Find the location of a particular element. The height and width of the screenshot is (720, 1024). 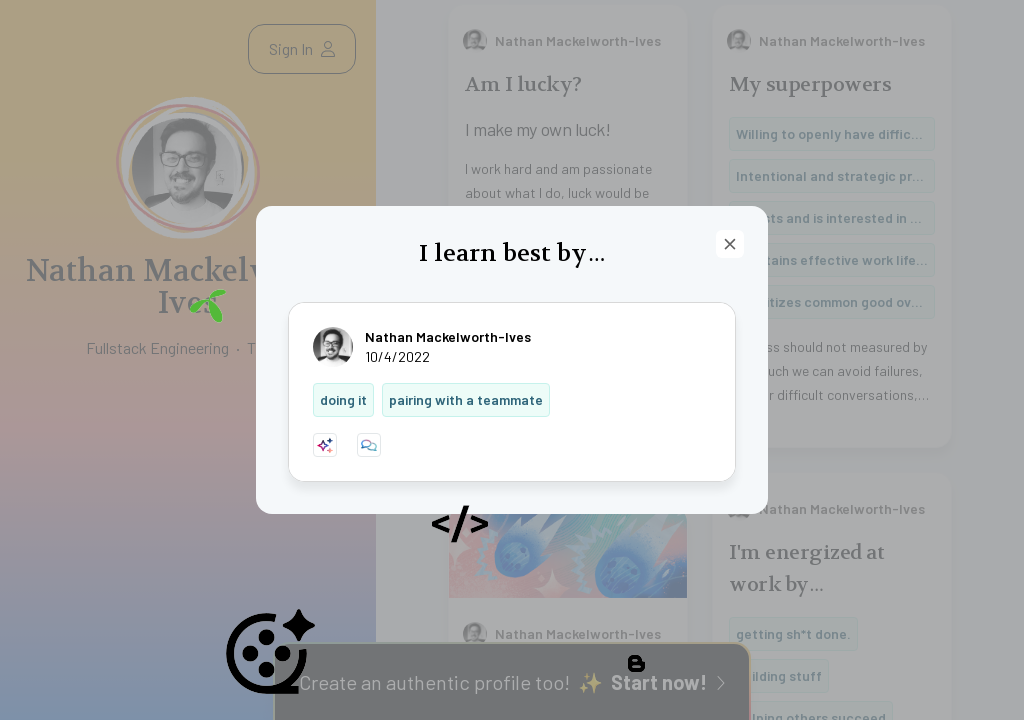

access AI-powered video editing tools is located at coordinates (266, 653).